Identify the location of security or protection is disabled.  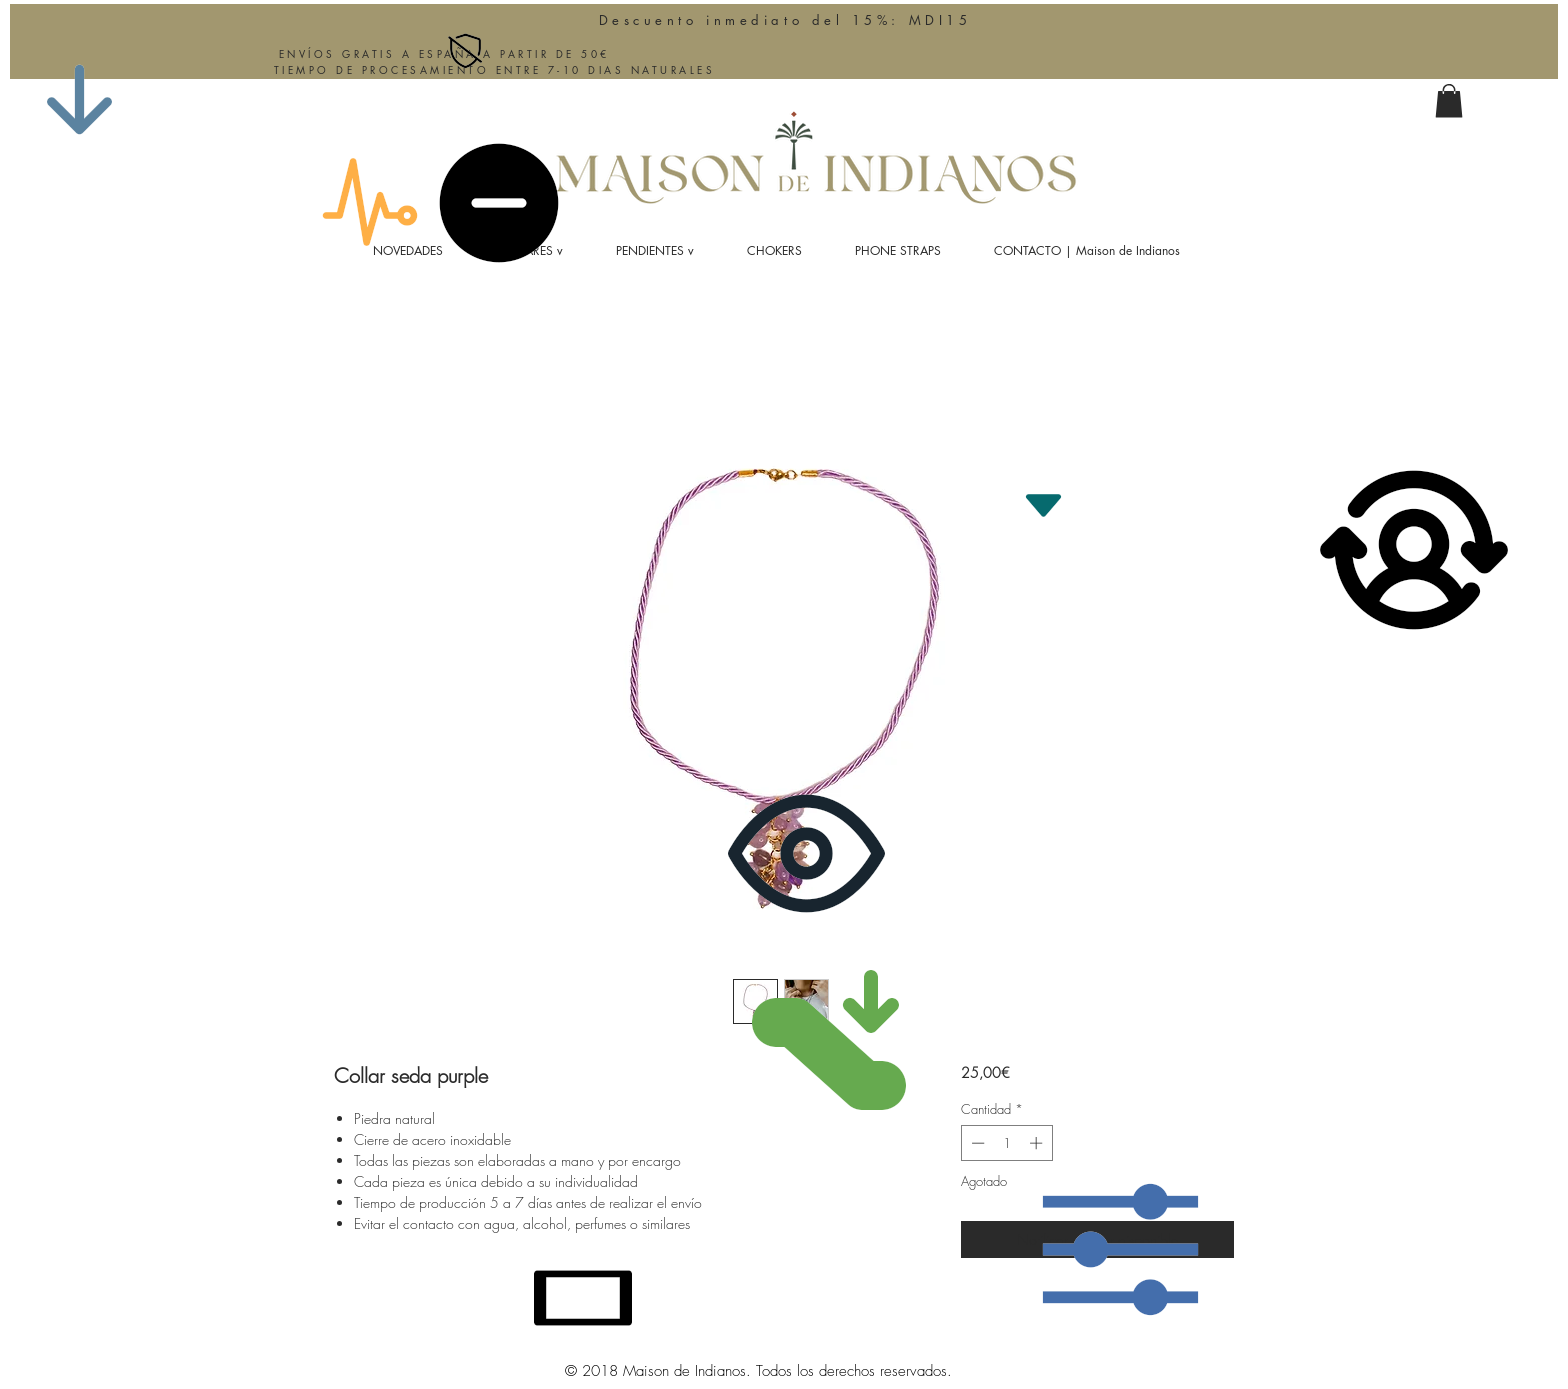
(465, 50).